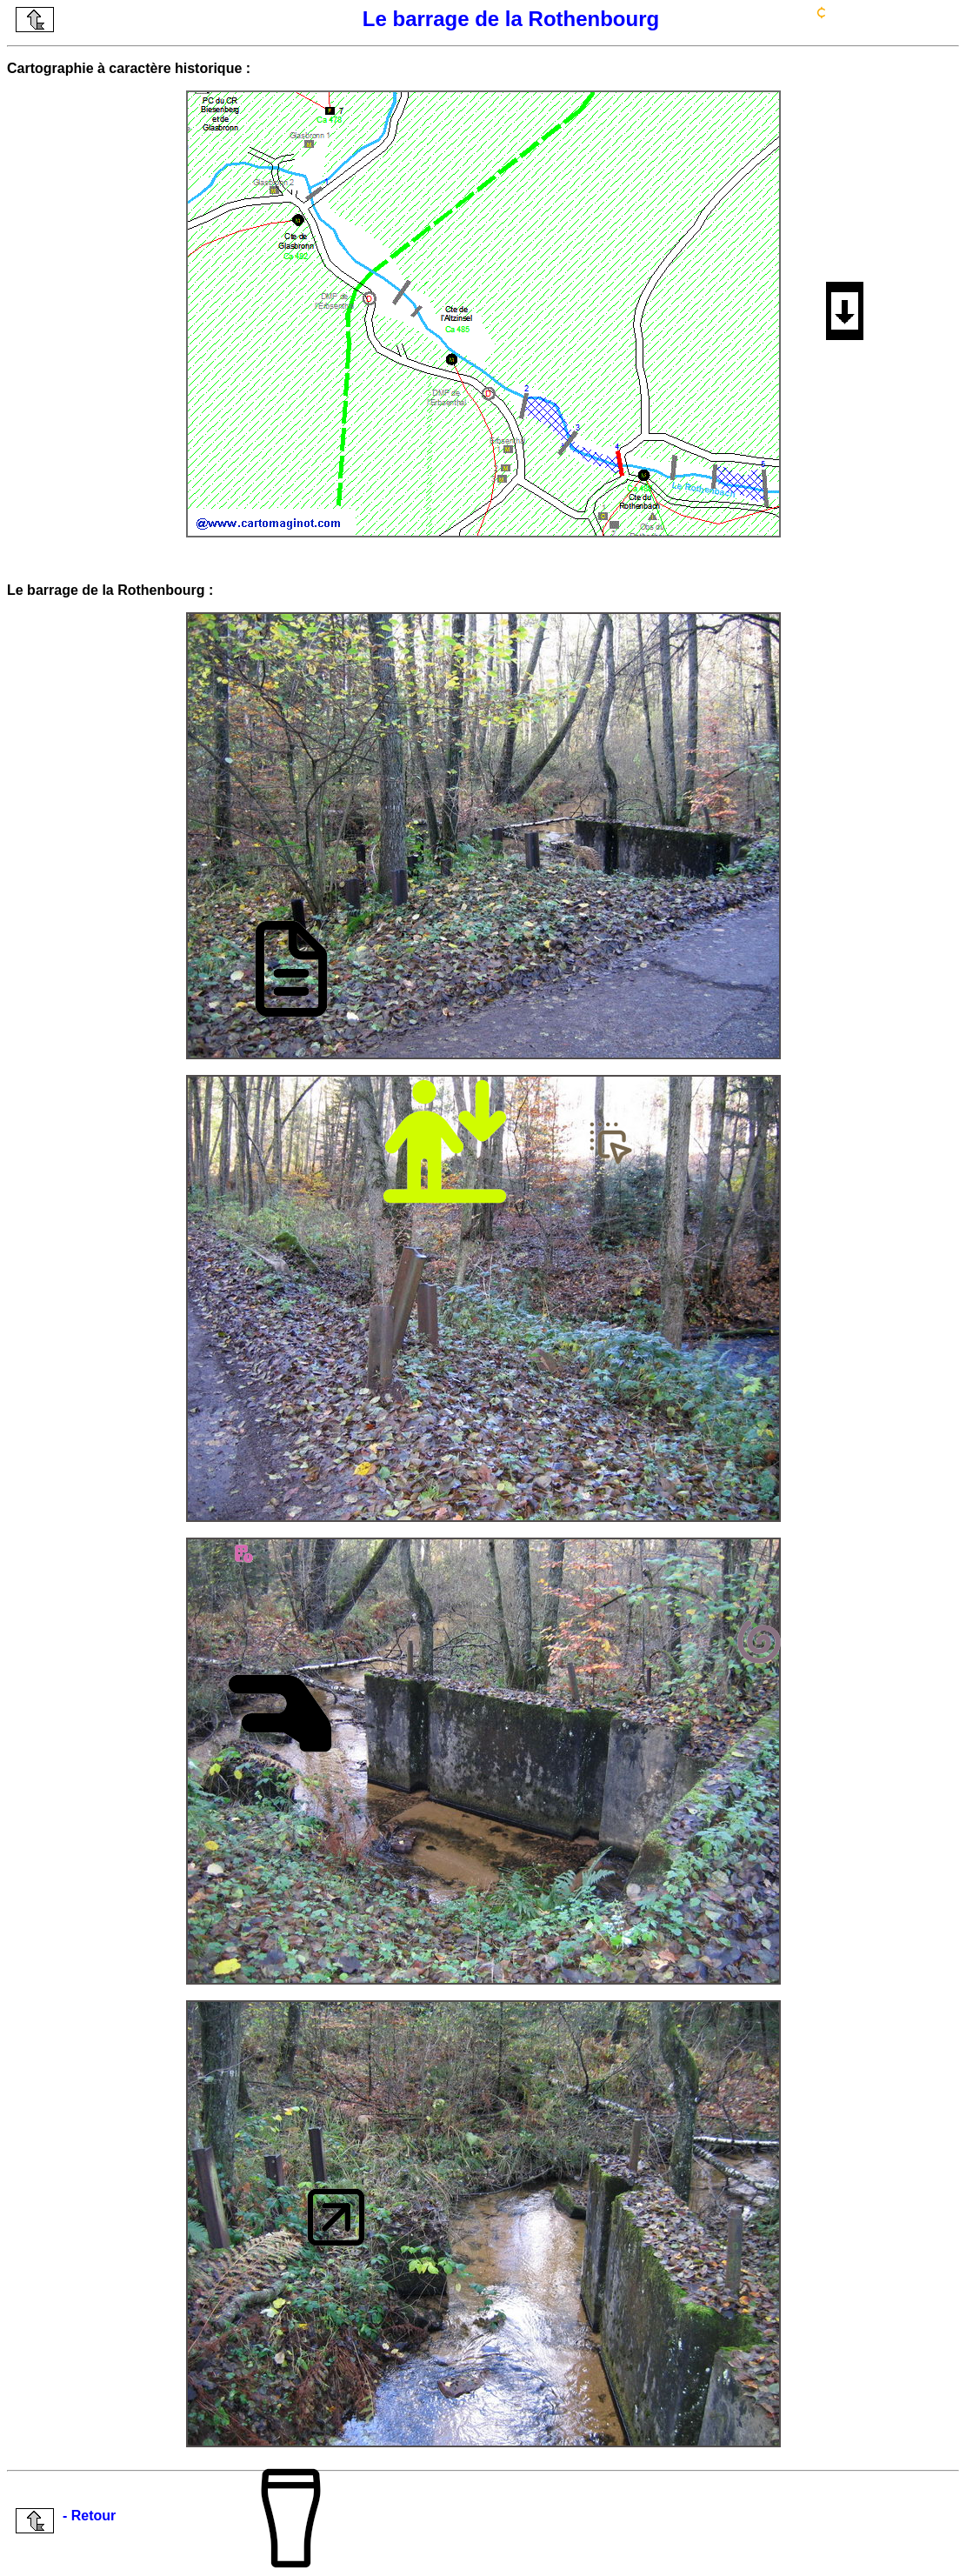  I want to click on indicates loading or processing in progress, so click(759, 1642).